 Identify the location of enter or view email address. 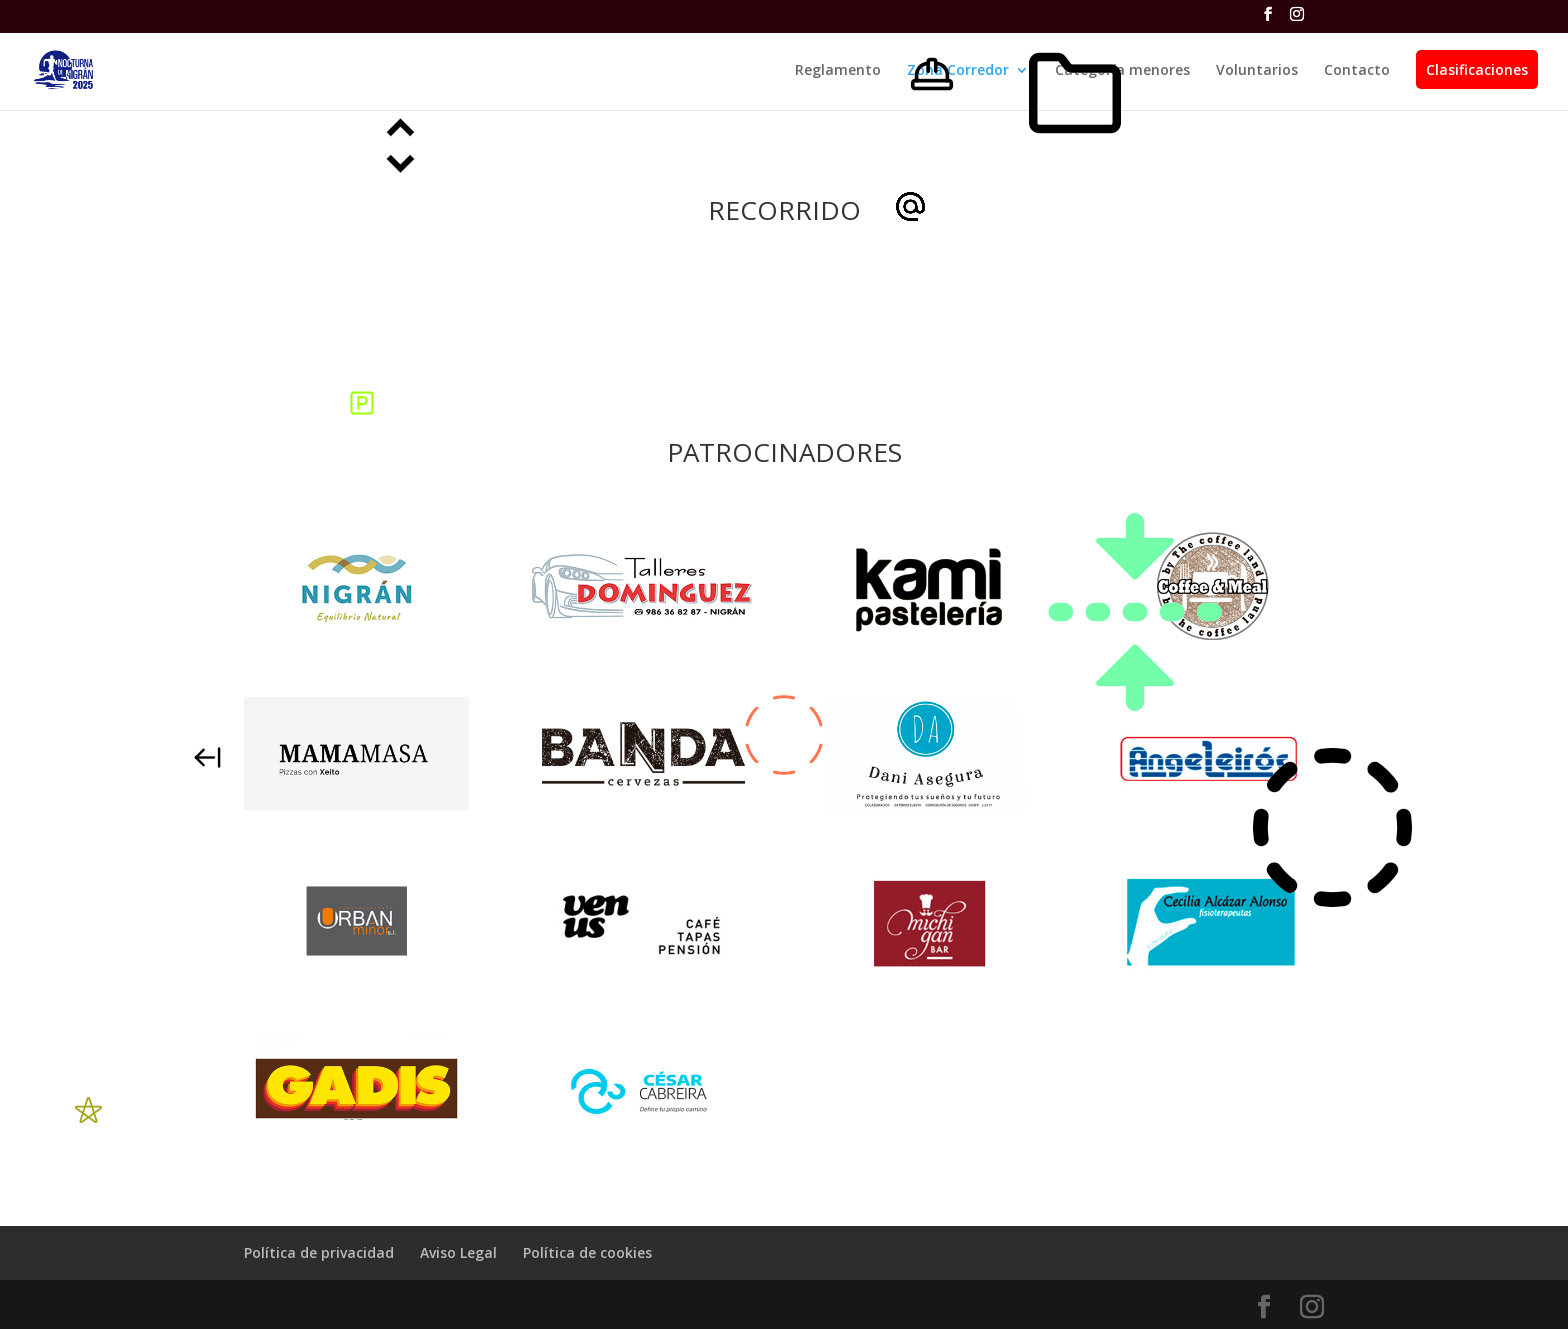
(910, 206).